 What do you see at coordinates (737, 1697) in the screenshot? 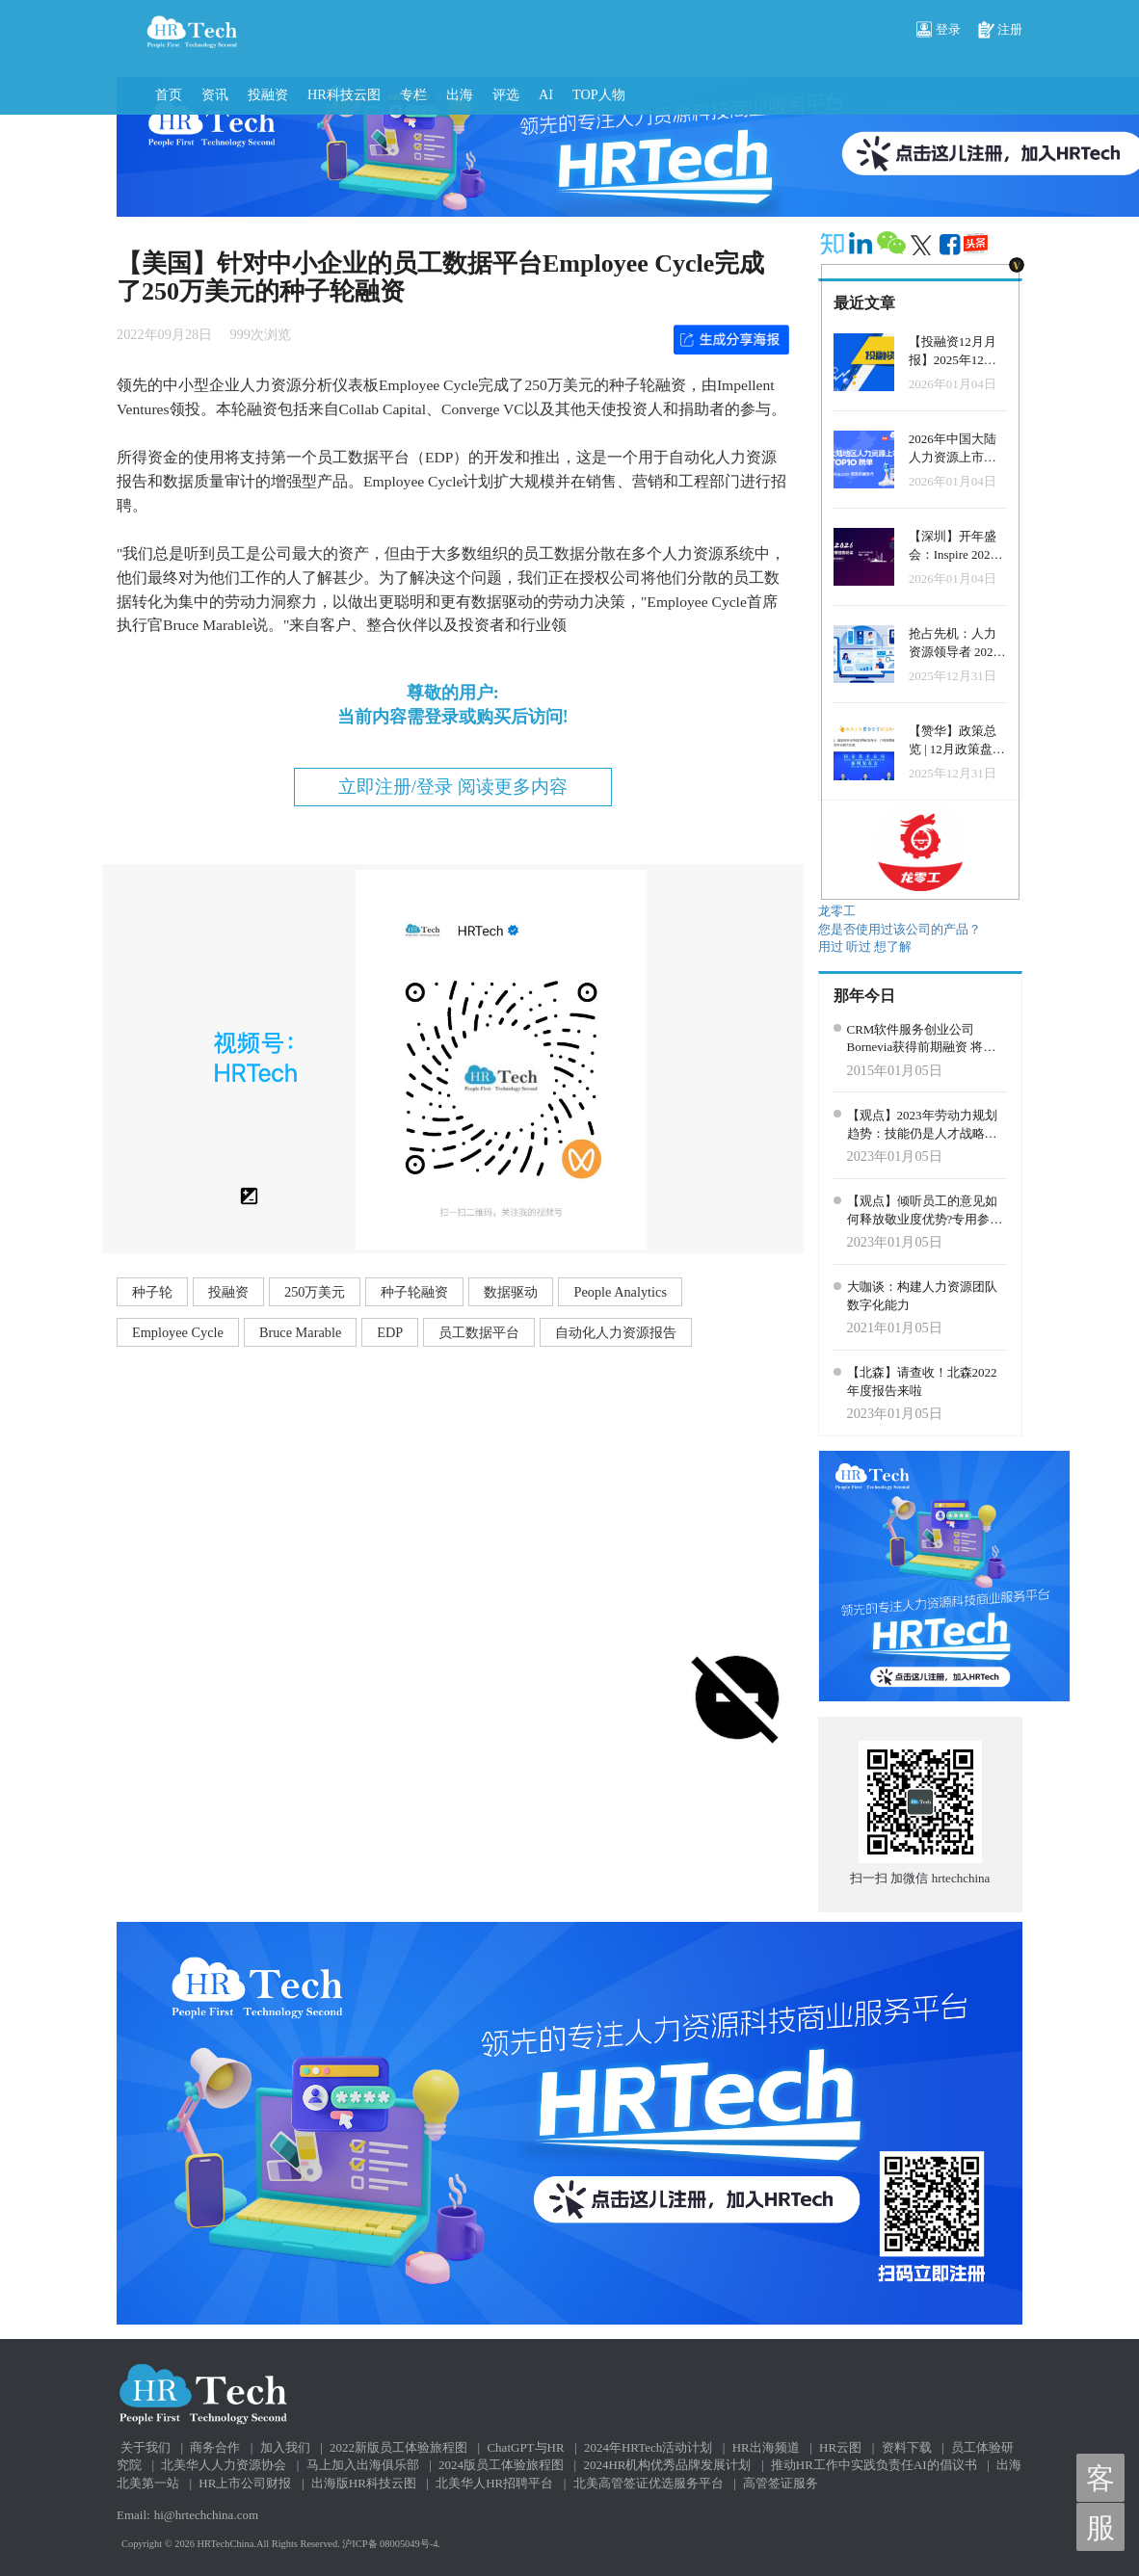
I see `do not disturb mode is disabled` at bounding box center [737, 1697].